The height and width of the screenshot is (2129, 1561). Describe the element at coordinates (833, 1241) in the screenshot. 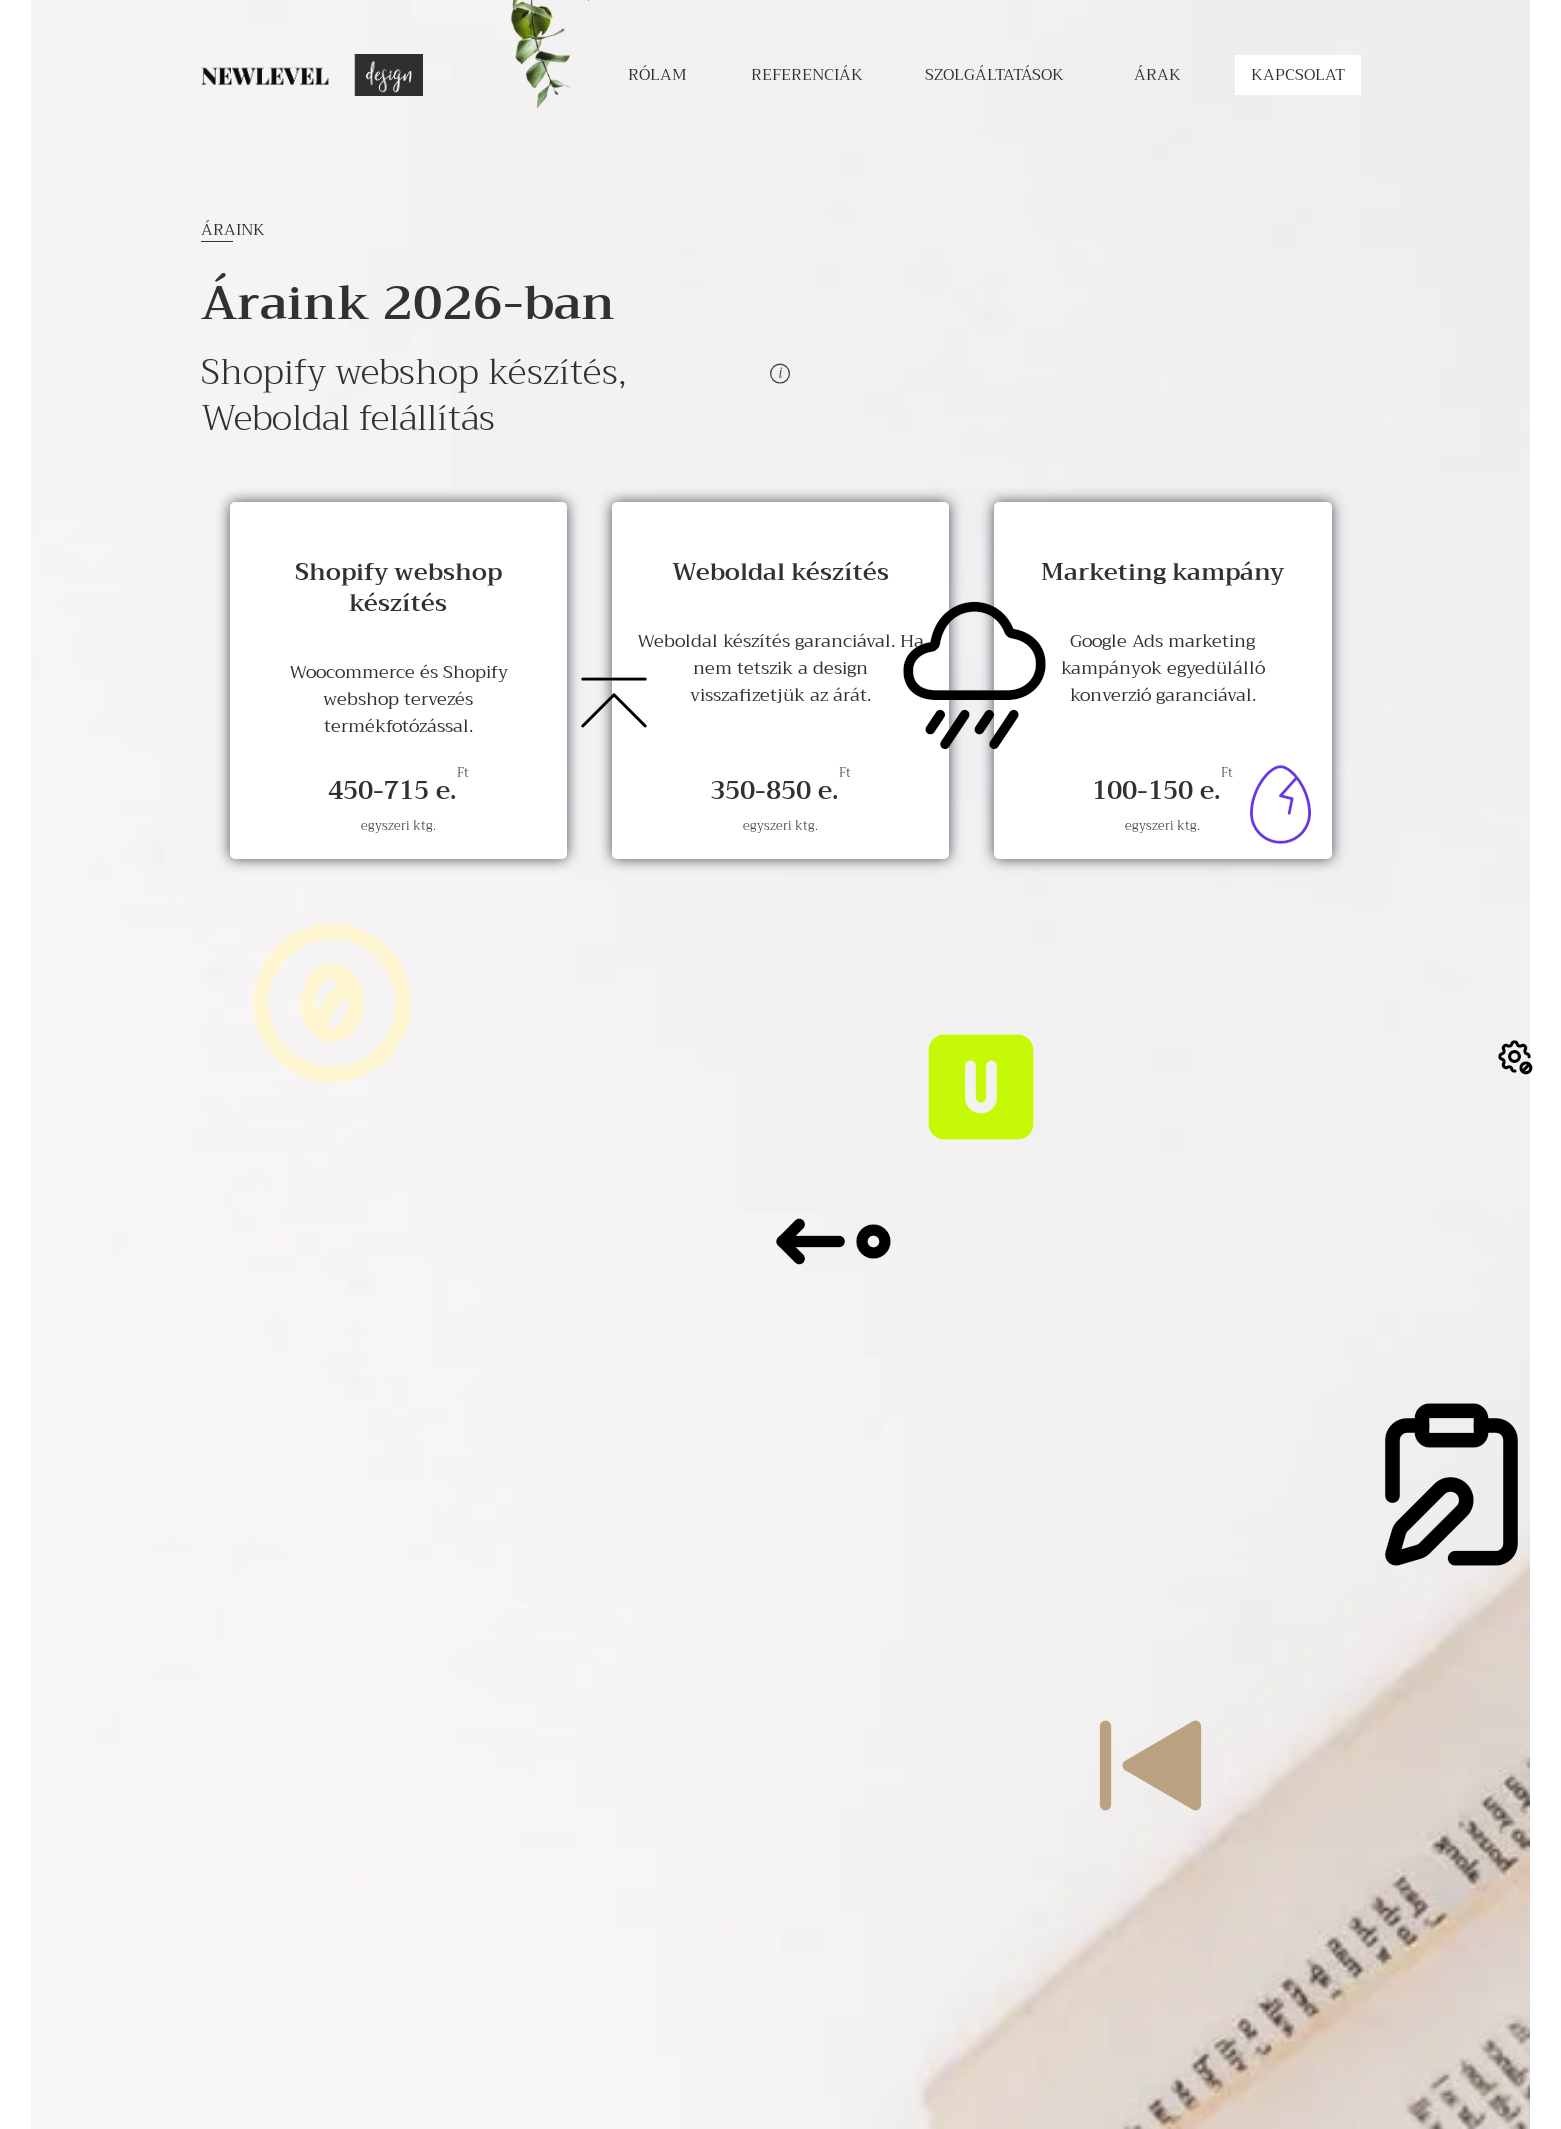

I see `move item to the left` at that location.